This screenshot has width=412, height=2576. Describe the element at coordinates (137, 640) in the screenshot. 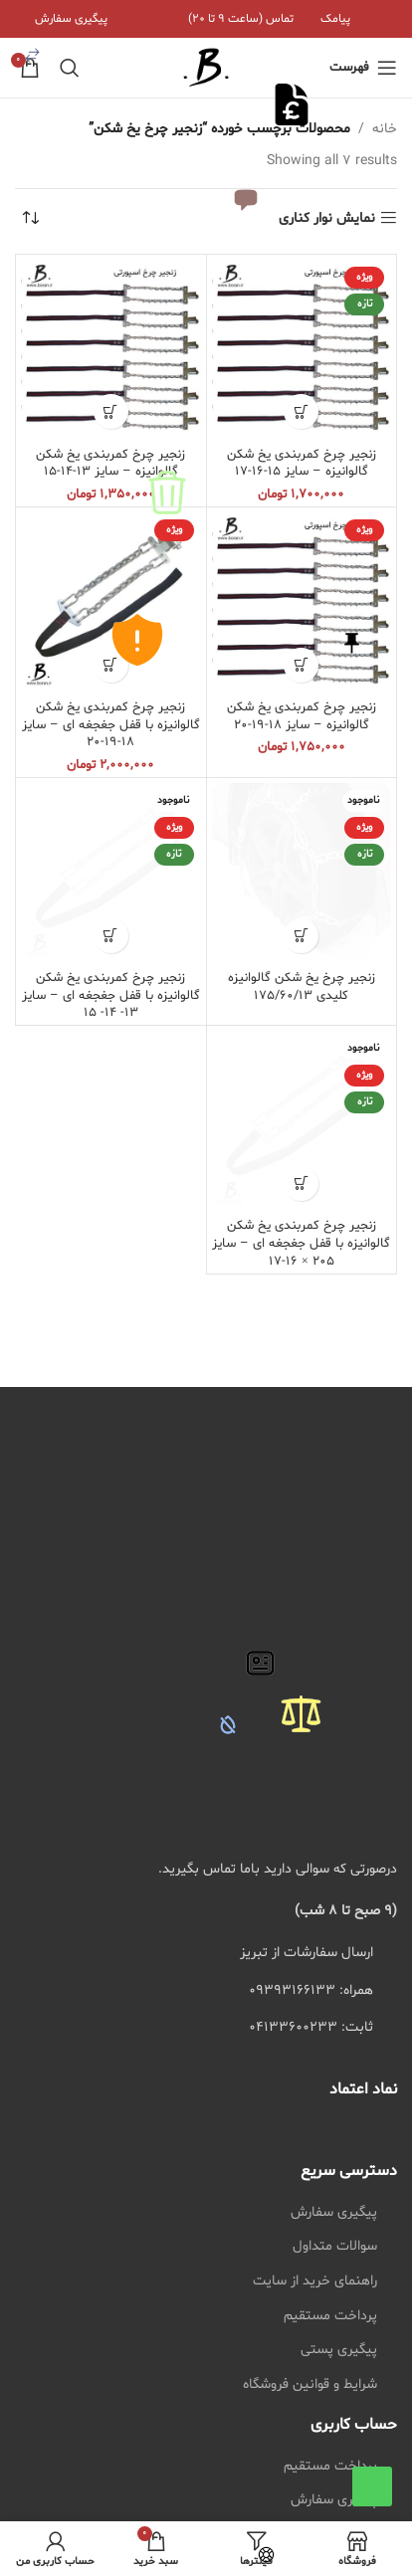

I see `security warning or alert detected` at that location.